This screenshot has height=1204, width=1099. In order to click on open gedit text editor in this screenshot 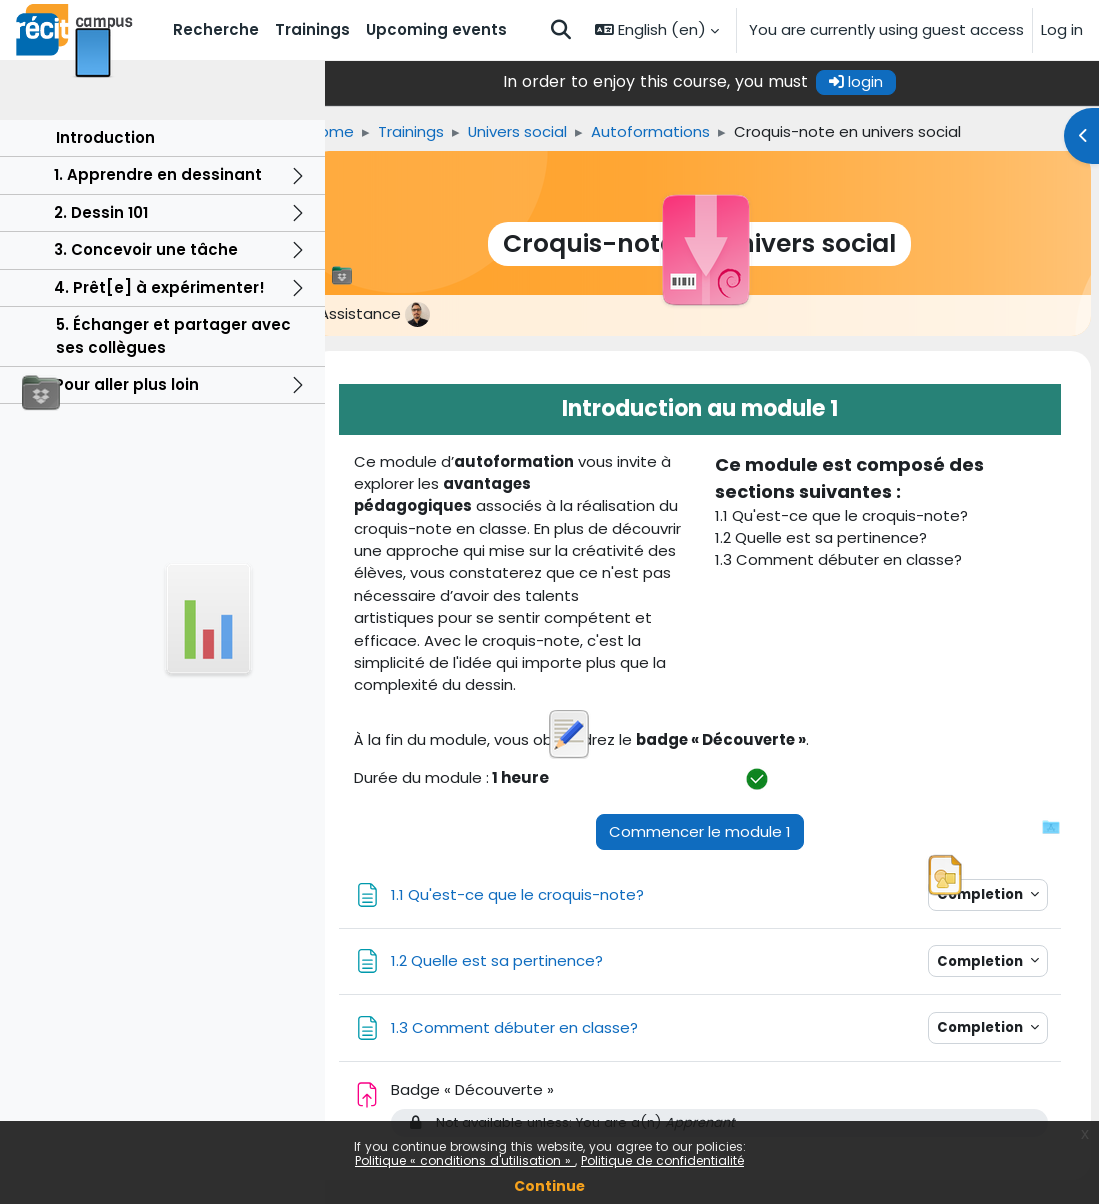, I will do `click(569, 734)`.